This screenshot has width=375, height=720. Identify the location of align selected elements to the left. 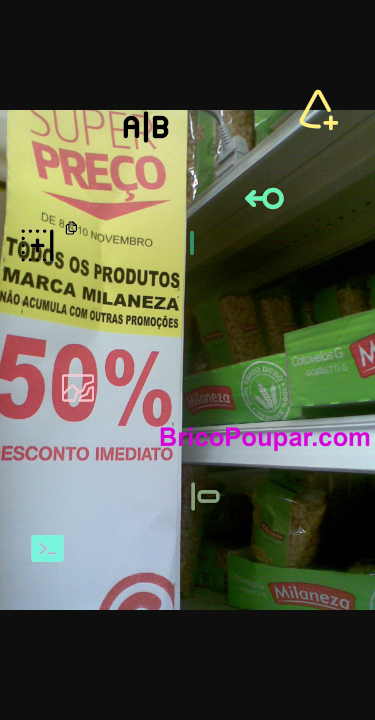
(205, 496).